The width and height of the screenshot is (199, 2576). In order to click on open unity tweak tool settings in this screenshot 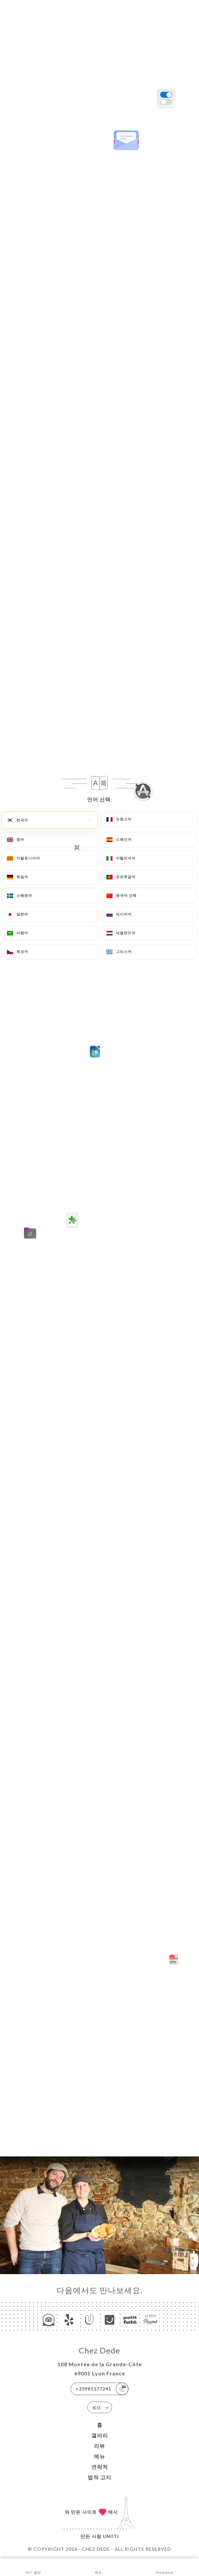, I will do `click(166, 98)`.